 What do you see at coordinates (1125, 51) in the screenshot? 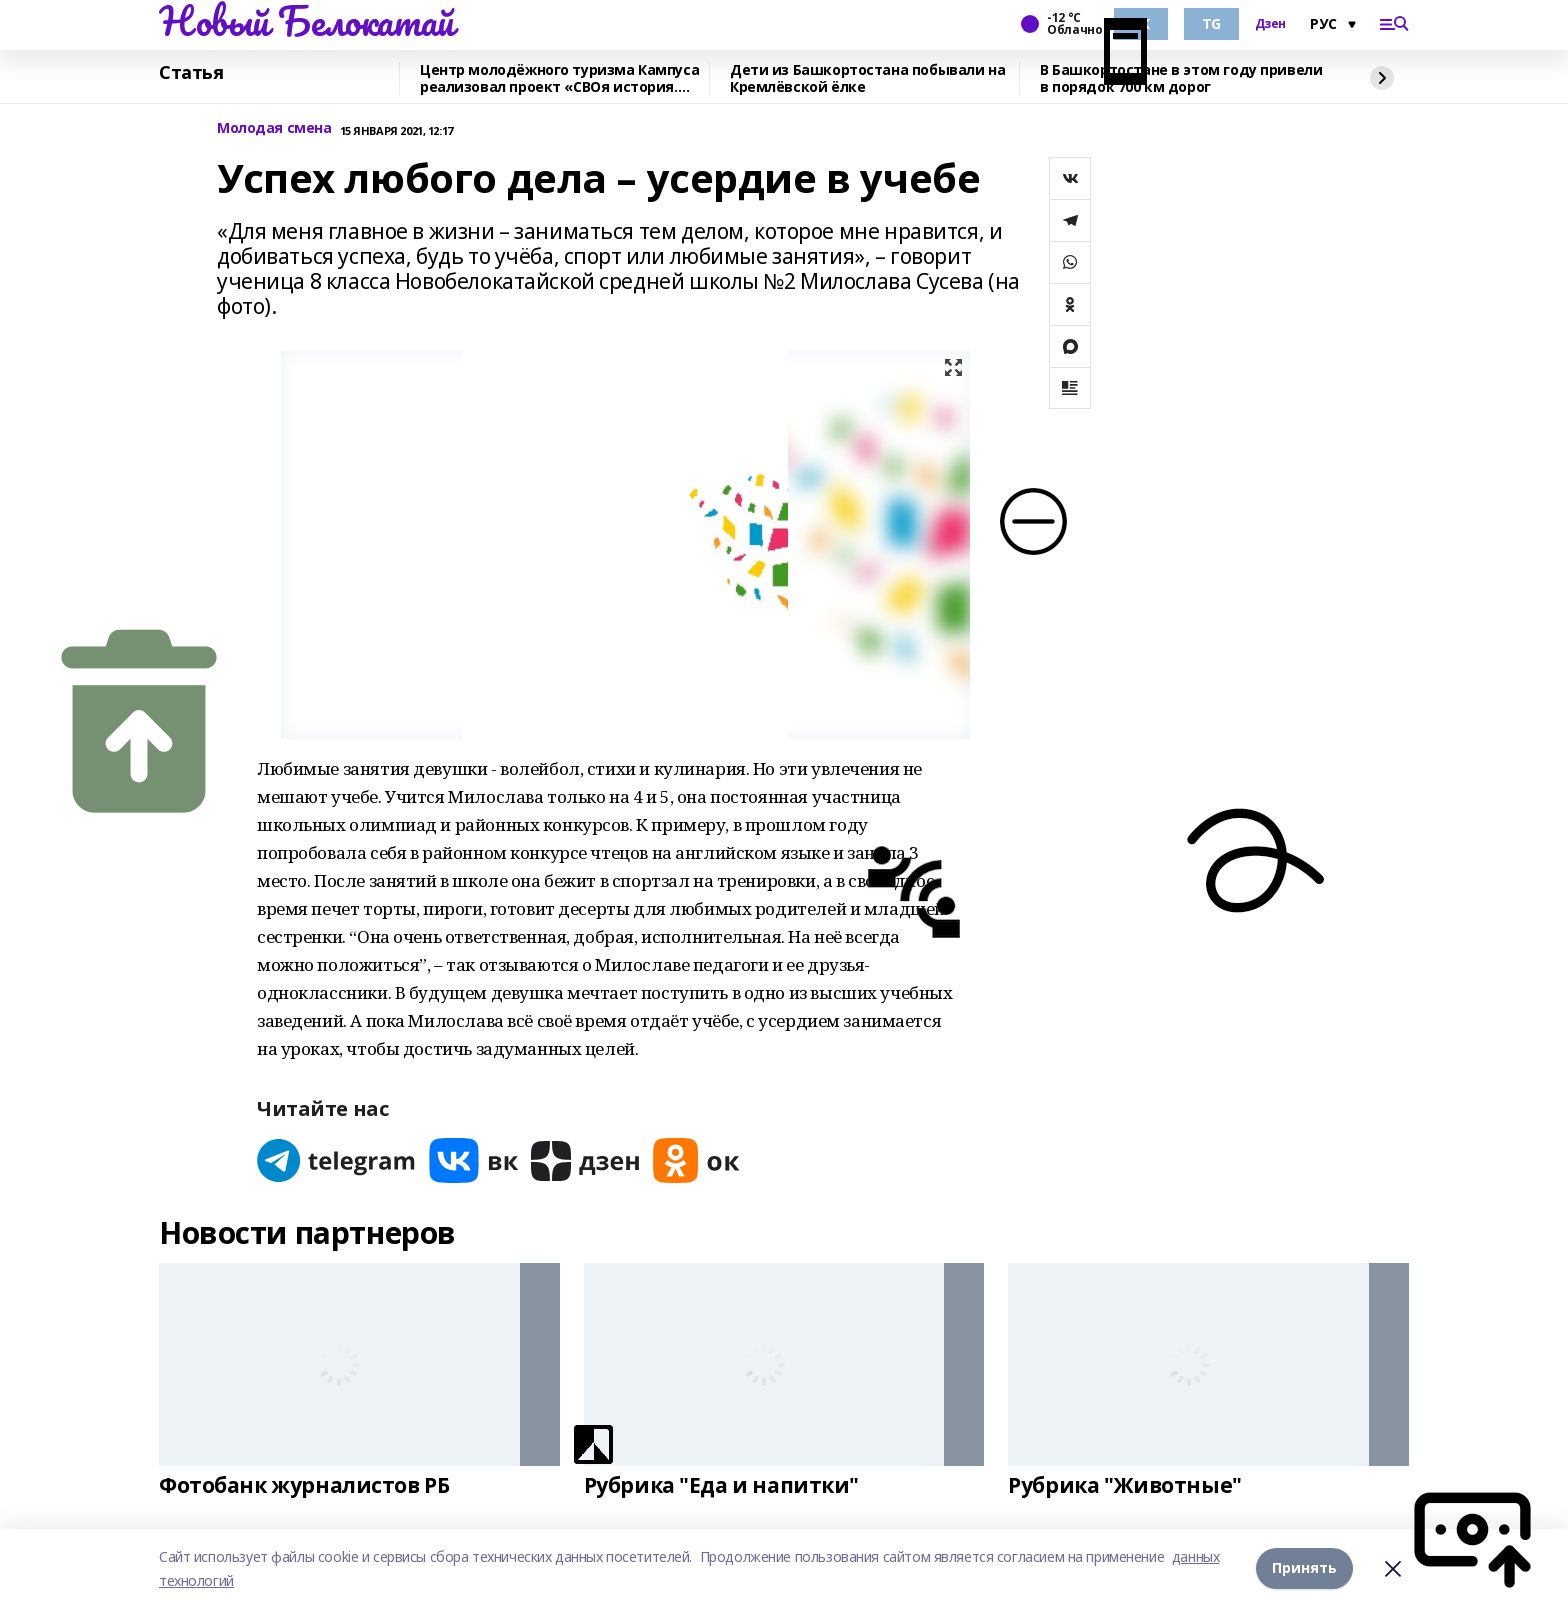
I see `manage mobile advertisement settings` at bounding box center [1125, 51].